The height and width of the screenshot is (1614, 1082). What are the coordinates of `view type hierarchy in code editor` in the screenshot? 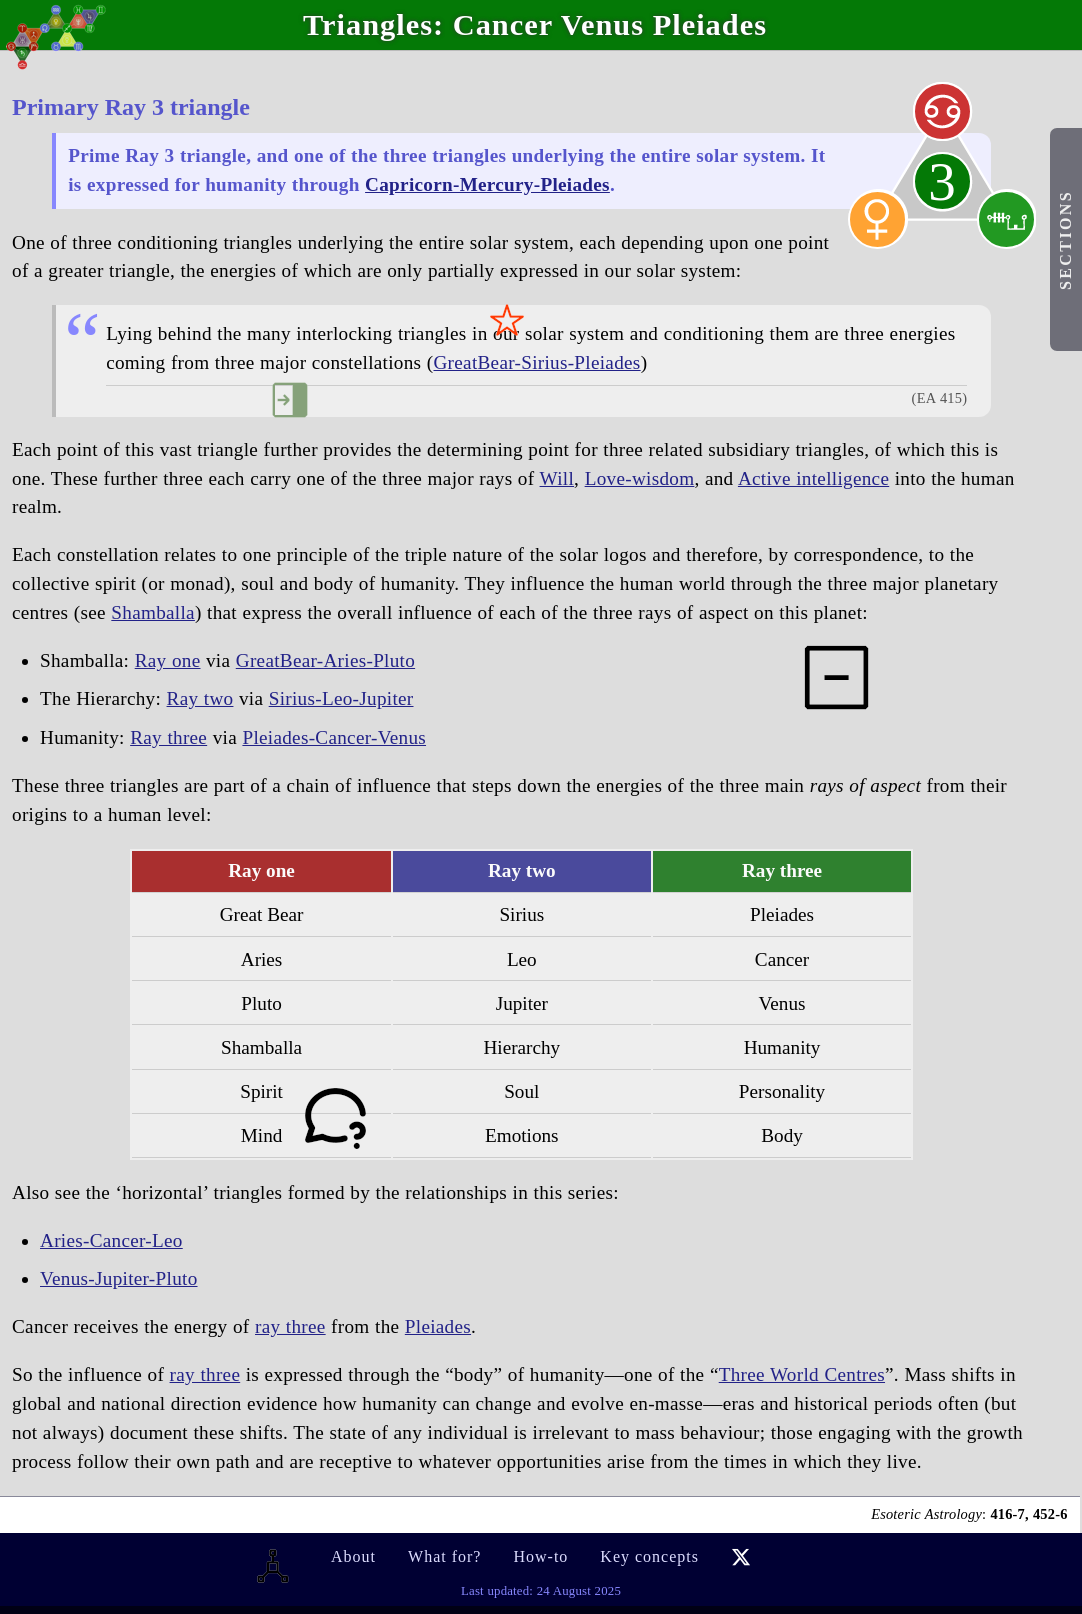 It's located at (274, 1566).